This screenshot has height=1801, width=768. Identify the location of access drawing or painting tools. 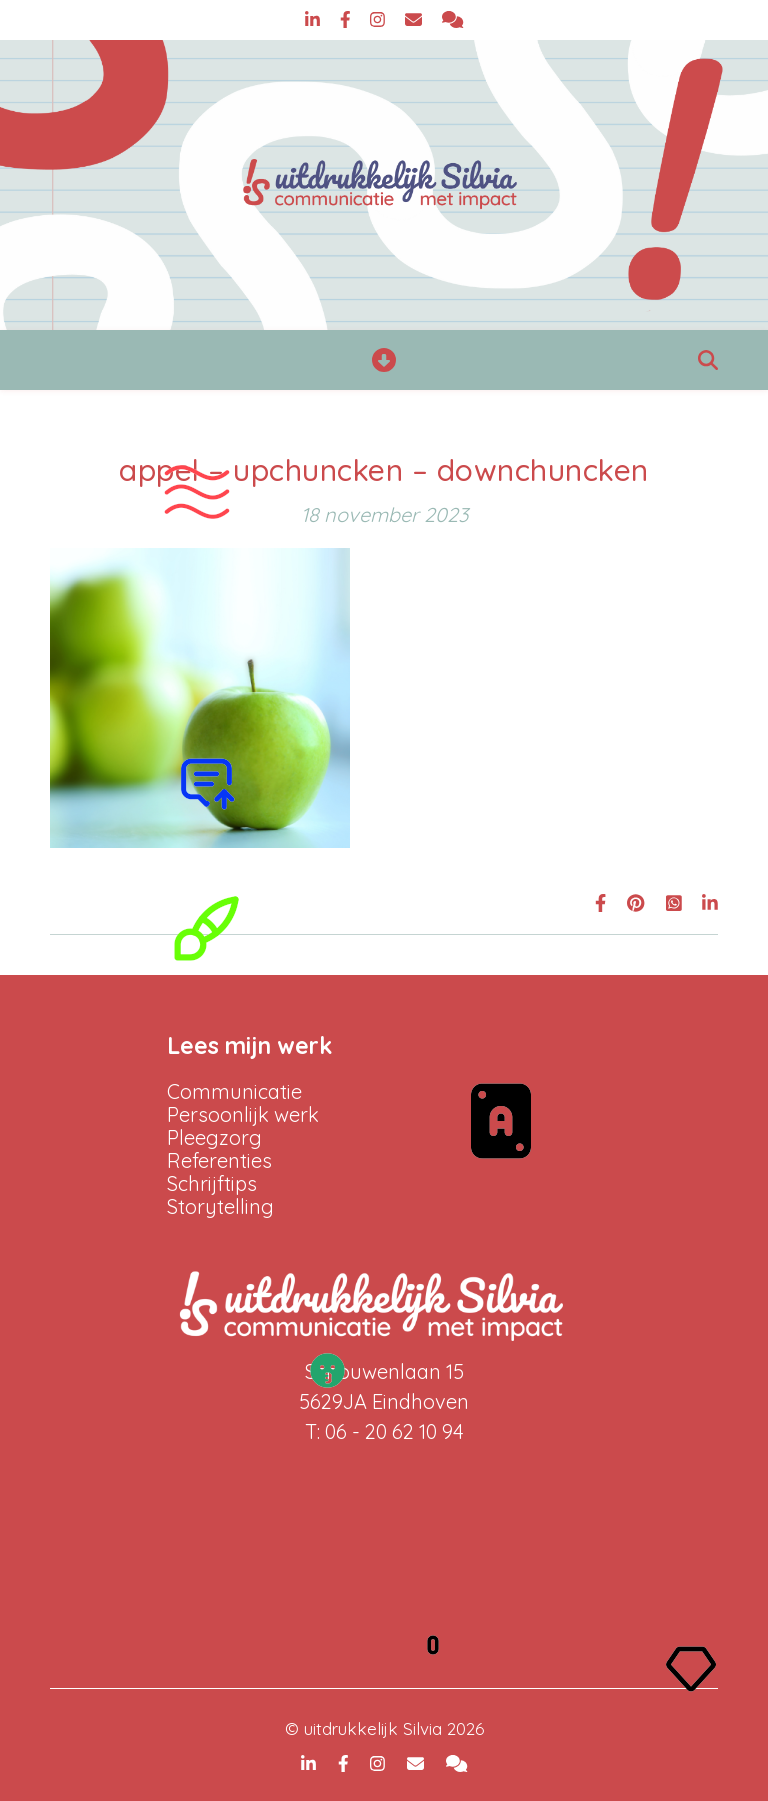
(206, 928).